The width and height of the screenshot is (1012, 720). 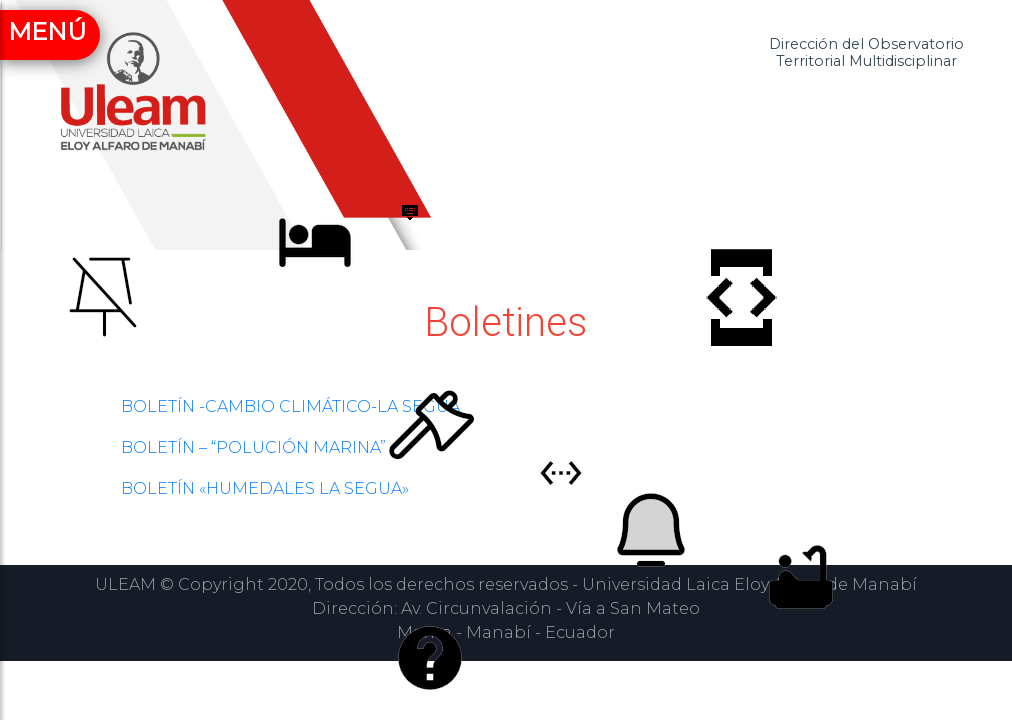 I want to click on tool or equipment category, so click(x=431, y=427).